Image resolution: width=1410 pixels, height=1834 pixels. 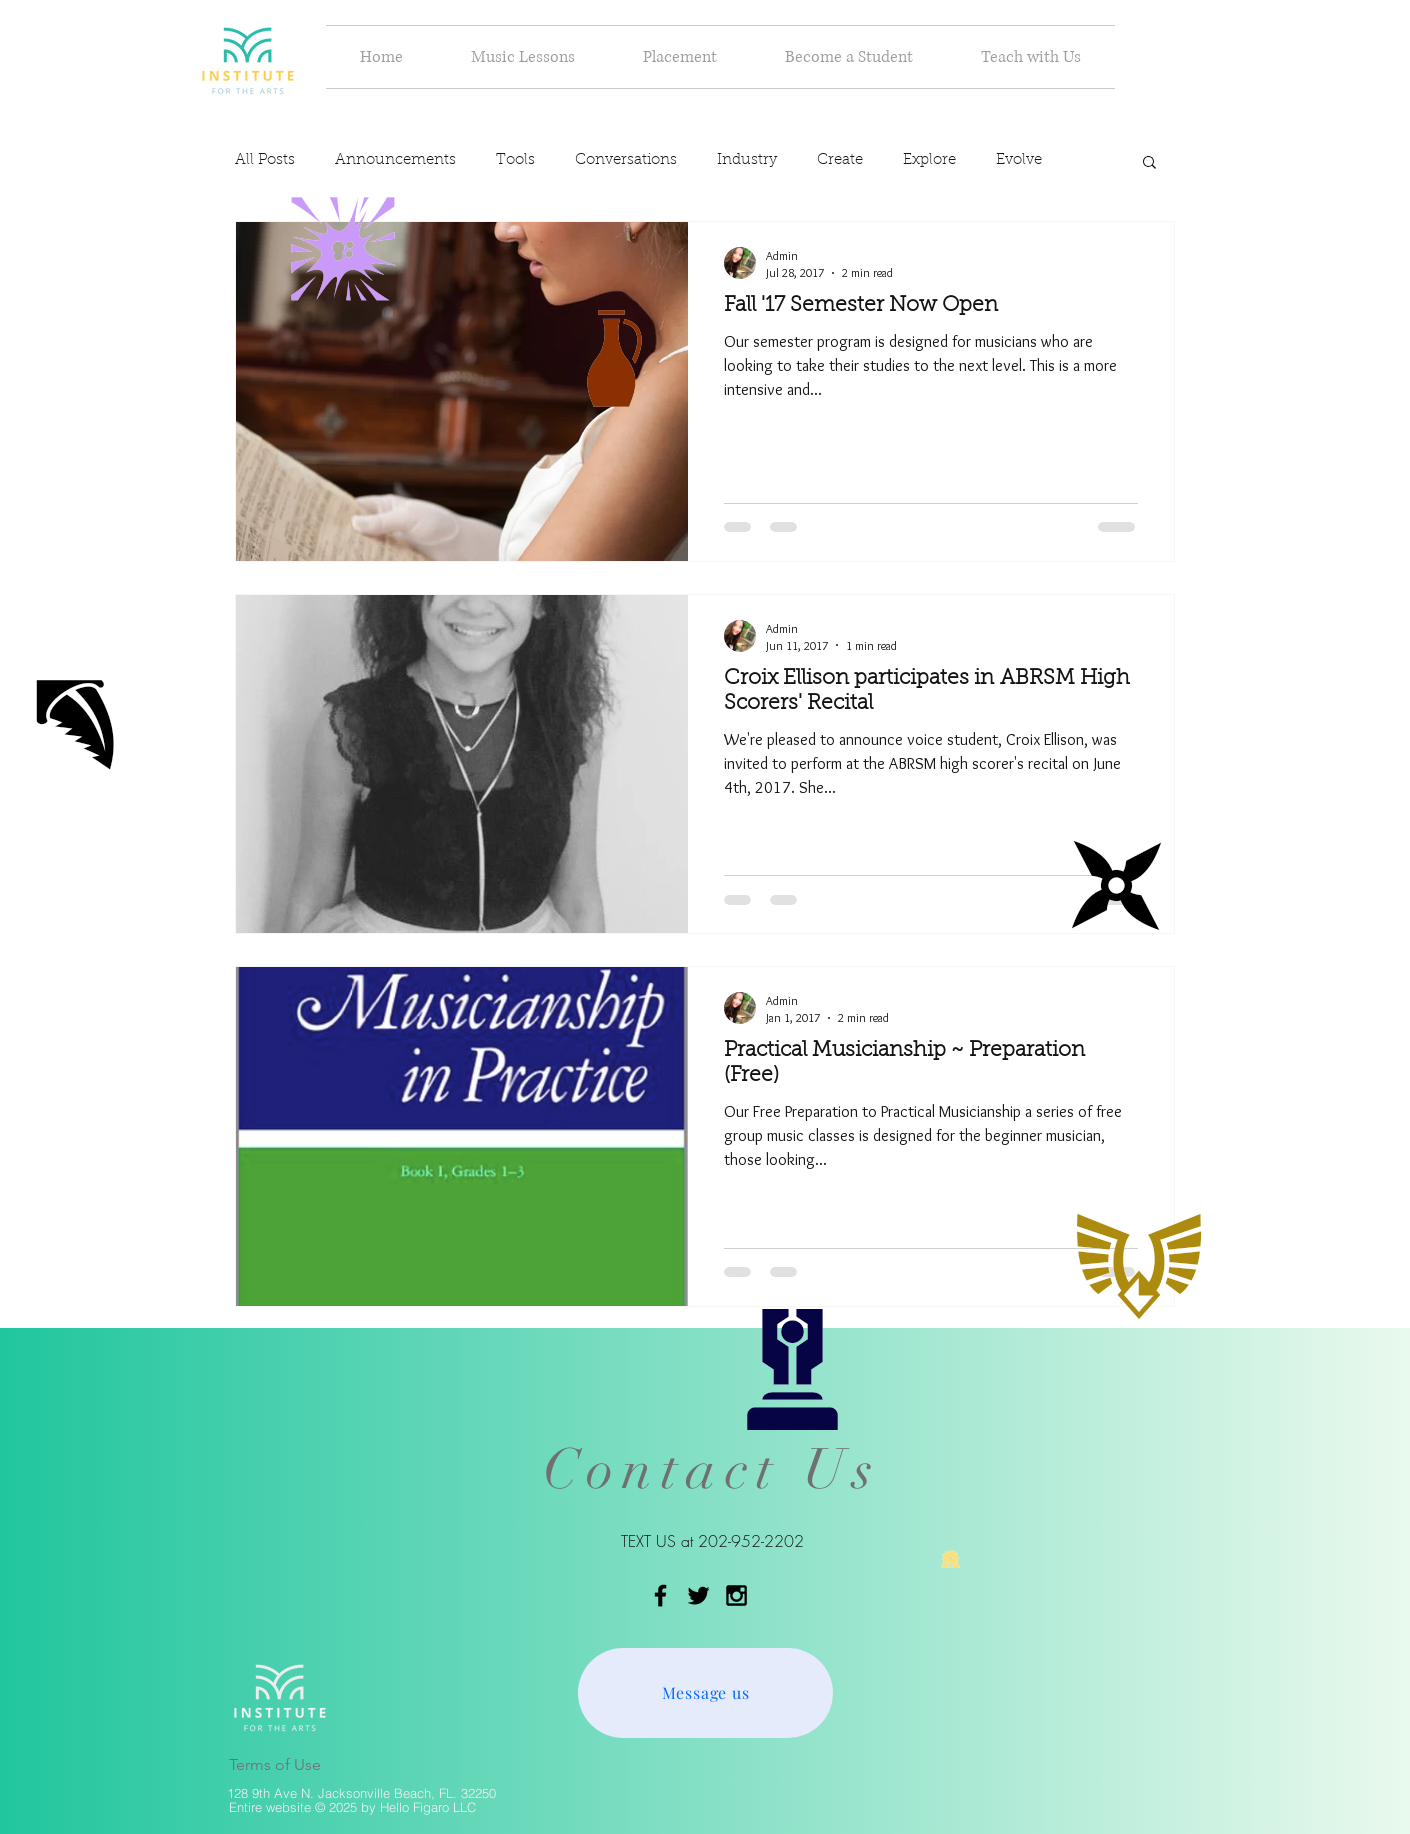 I want to click on tesla coil or electrical equipment icon, so click(x=792, y=1369).